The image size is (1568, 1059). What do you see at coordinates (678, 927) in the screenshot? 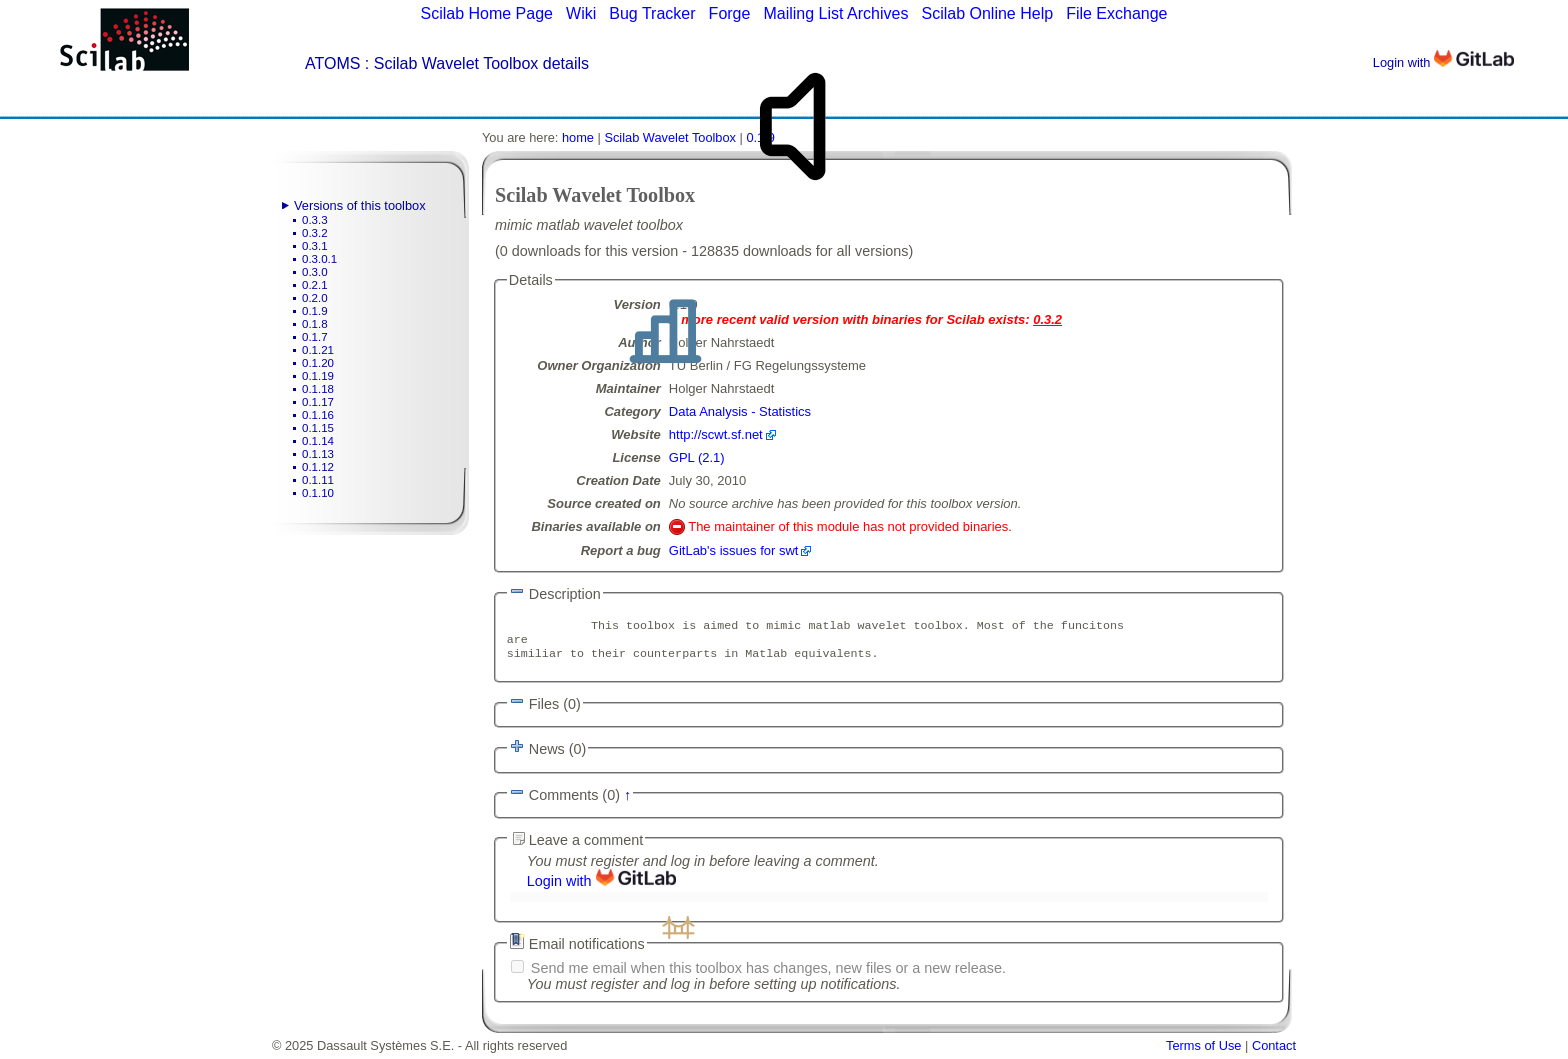
I see `view nearby bridges or crossings` at bounding box center [678, 927].